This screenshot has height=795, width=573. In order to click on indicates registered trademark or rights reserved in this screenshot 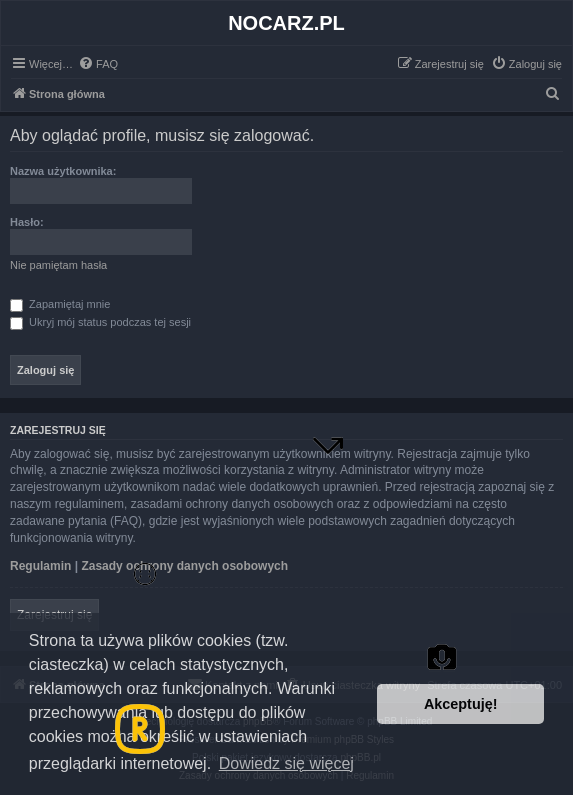, I will do `click(140, 729)`.